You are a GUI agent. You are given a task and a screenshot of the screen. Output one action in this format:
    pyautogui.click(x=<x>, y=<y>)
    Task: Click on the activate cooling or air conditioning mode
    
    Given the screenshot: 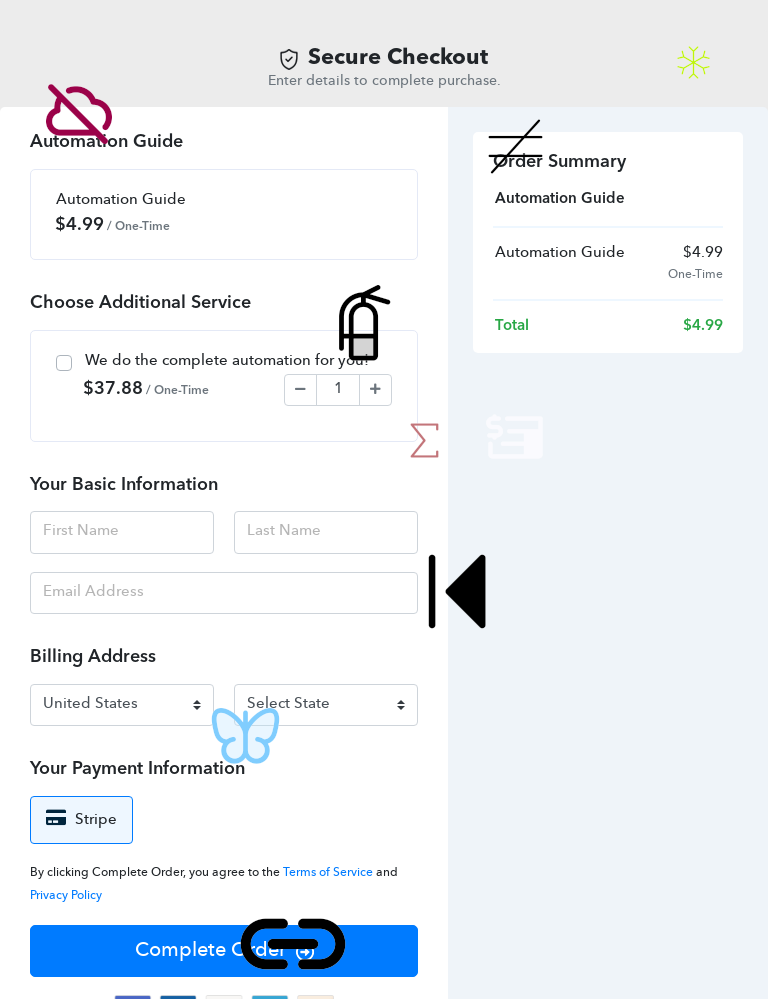 What is the action you would take?
    pyautogui.click(x=693, y=62)
    